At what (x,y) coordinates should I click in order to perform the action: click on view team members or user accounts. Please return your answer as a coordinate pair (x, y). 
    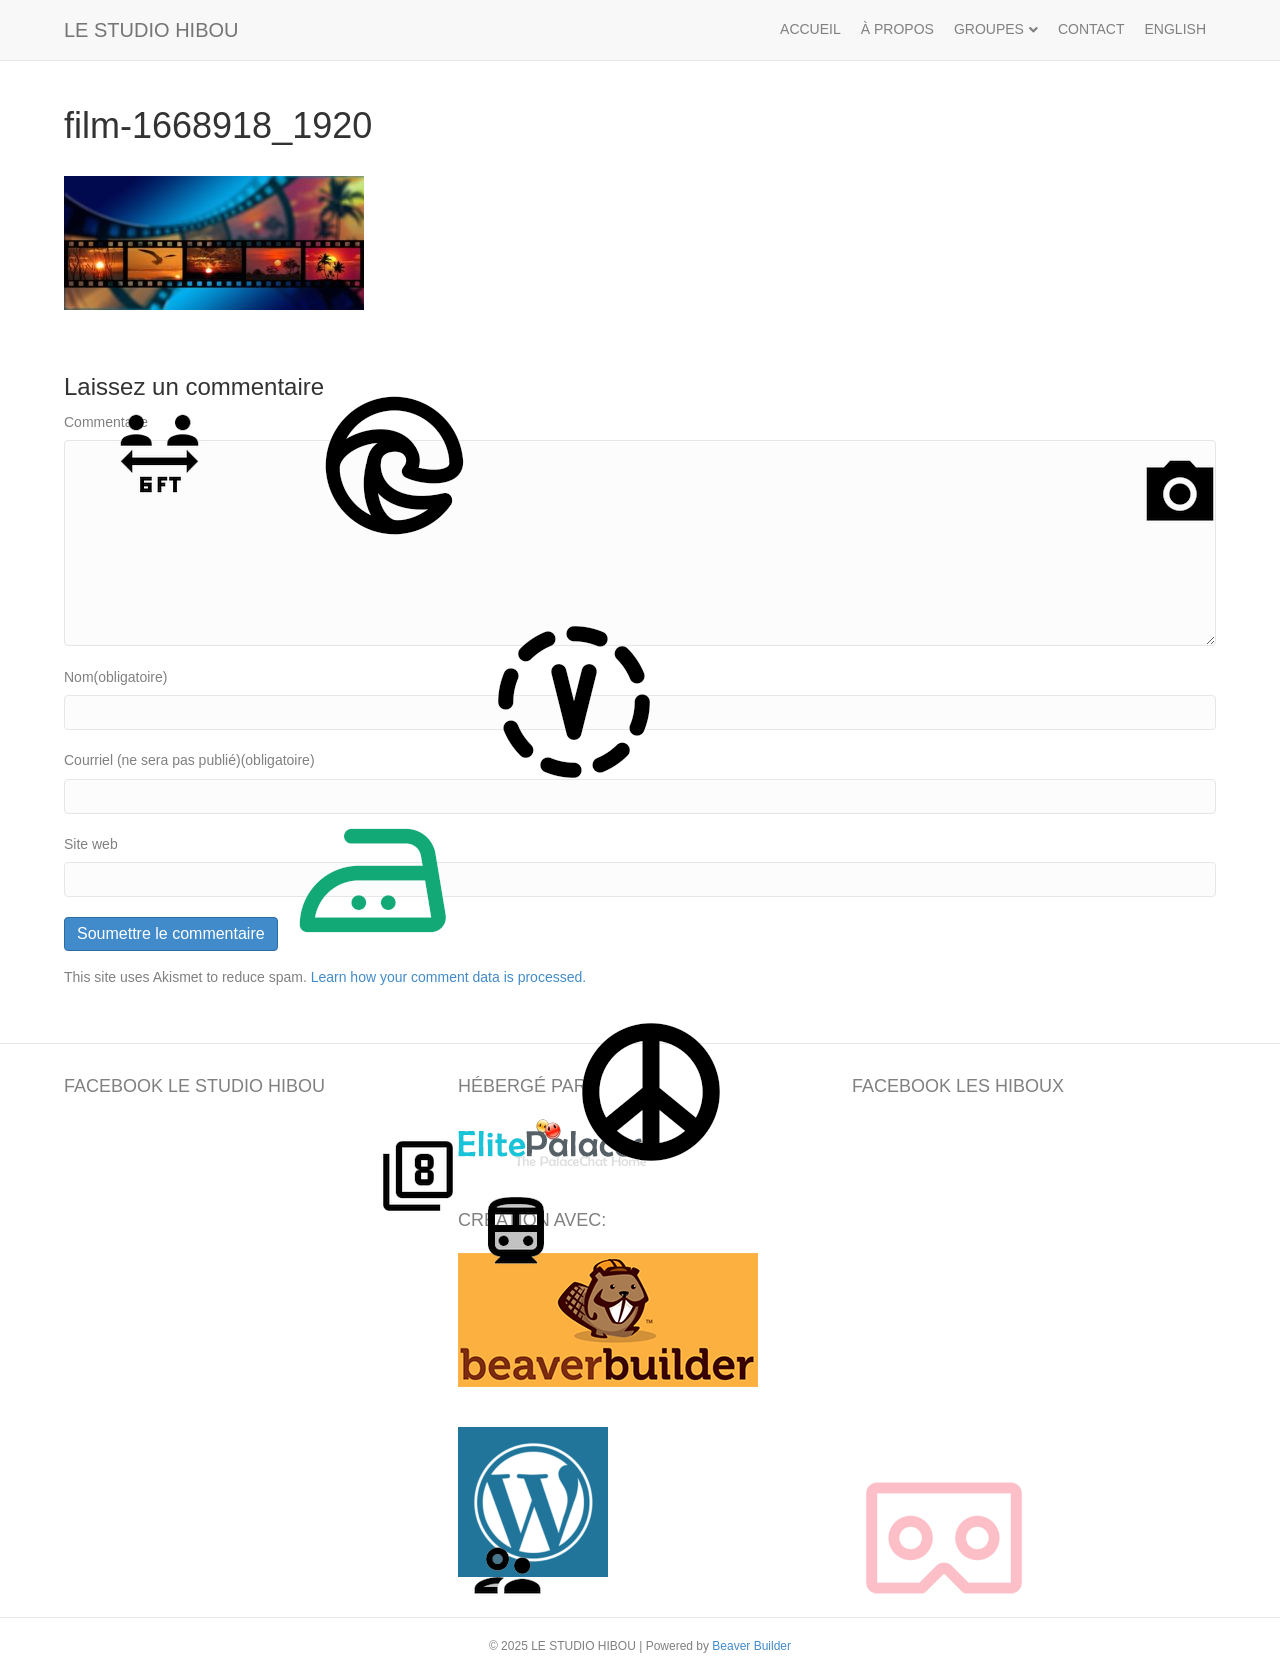
    Looking at the image, I should click on (507, 1570).